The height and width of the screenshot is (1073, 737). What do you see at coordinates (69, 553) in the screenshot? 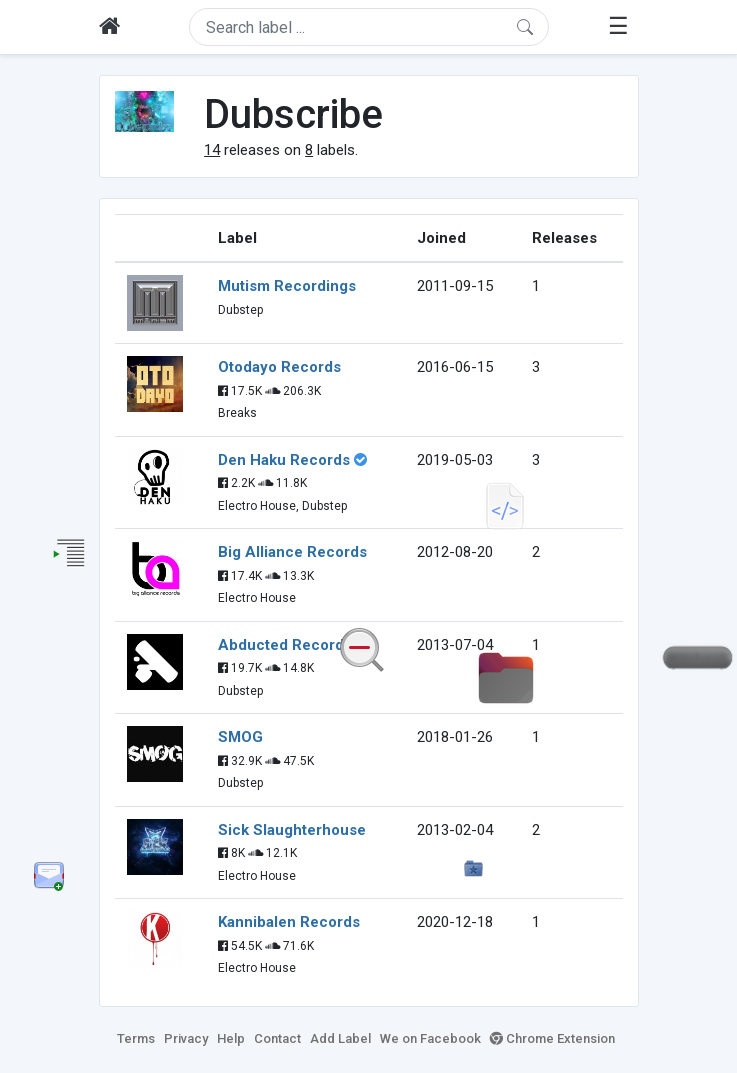
I see `increase text indentation` at bounding box center [69, 553].